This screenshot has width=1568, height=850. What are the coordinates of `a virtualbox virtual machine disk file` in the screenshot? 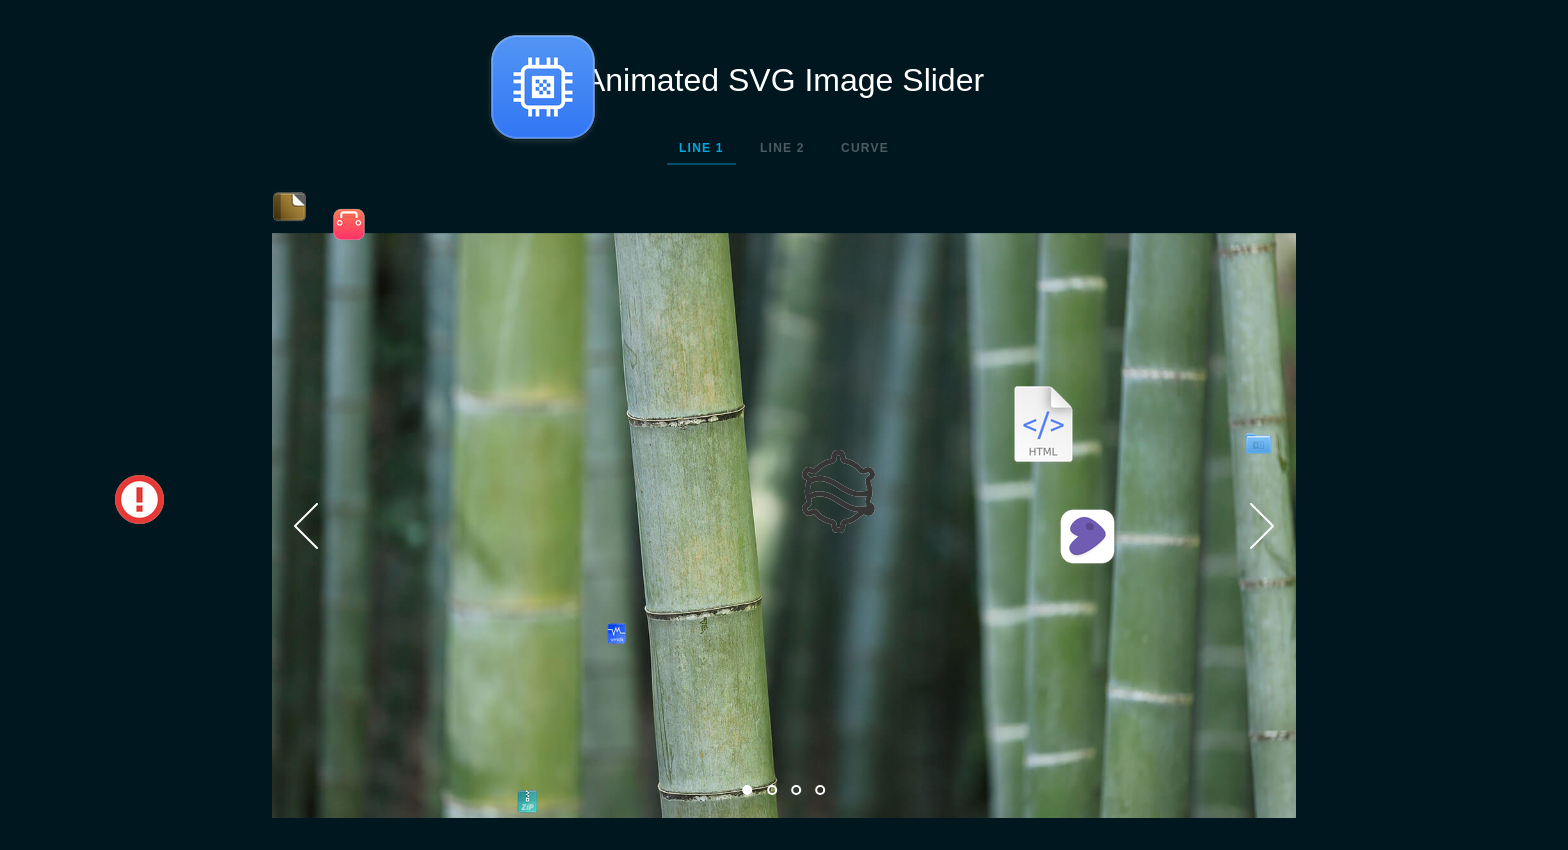 It's located at (616, 633).